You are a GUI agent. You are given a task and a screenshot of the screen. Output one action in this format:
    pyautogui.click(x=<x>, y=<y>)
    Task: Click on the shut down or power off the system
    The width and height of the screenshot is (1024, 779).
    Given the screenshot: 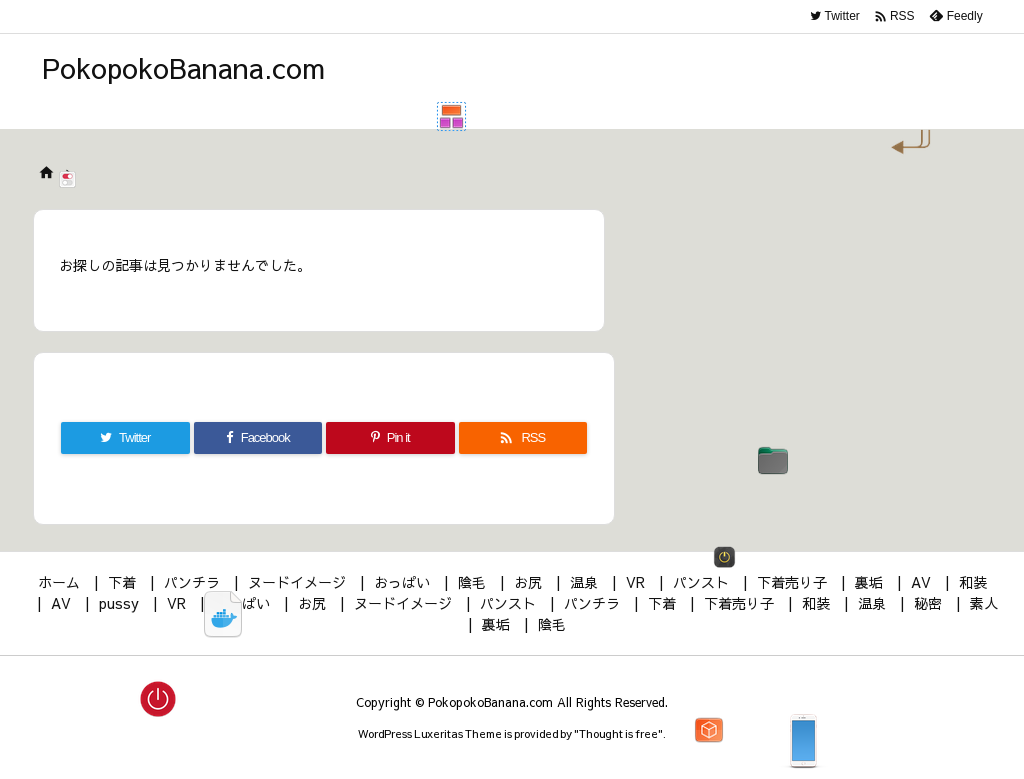 What is the action you would take?
    pyautogui.click(x=158, y=699)
    